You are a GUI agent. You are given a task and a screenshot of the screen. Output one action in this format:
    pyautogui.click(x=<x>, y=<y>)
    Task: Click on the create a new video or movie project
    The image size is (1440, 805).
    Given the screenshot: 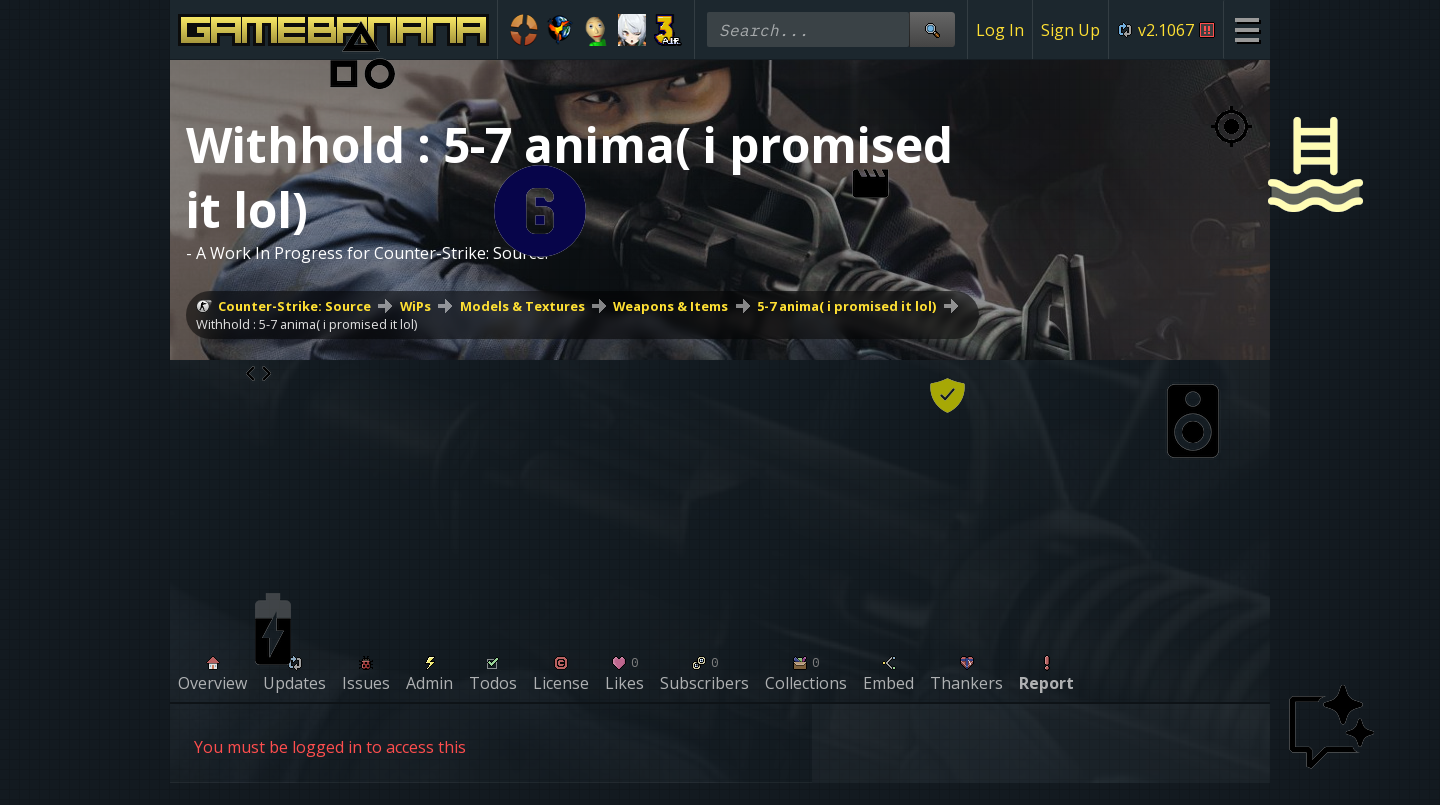 What is the action you would take?
    pyautogui.click(x=870, y=183)
    